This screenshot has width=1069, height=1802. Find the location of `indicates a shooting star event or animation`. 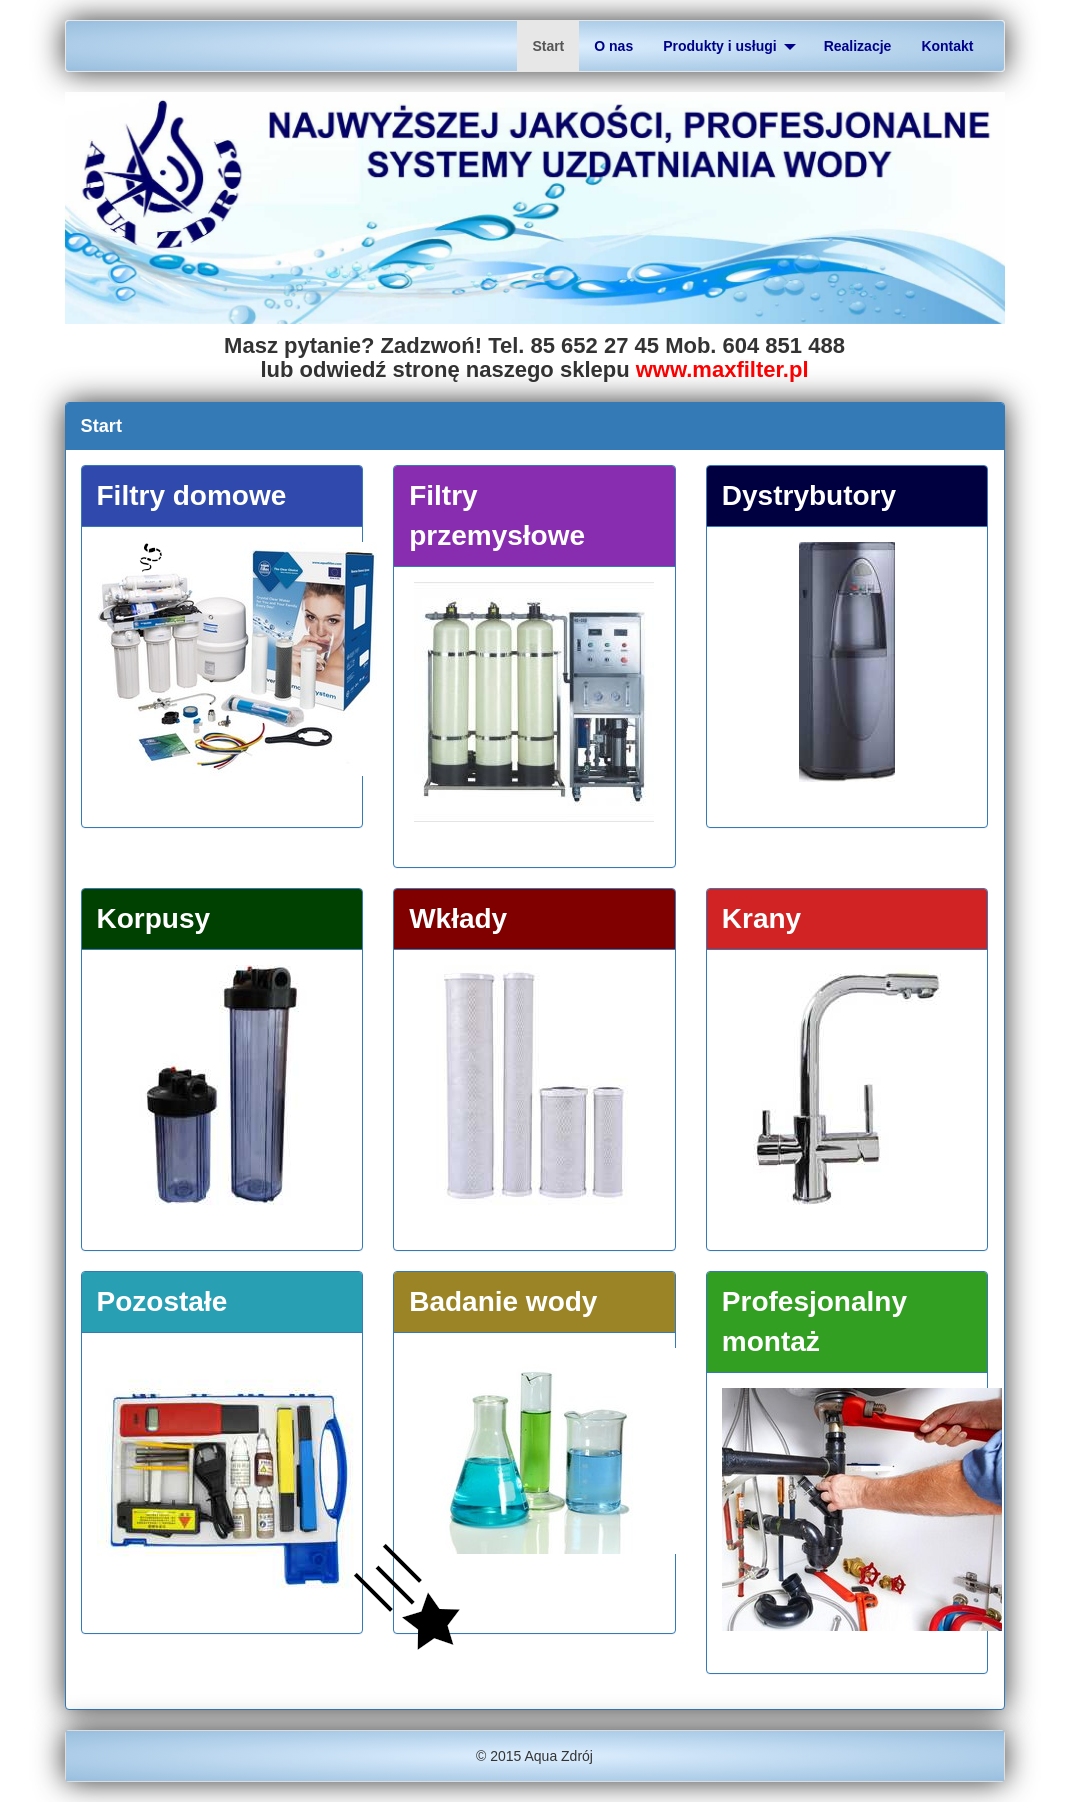

indicates a shooting star event or animation is located at coordinates (406, 1596).